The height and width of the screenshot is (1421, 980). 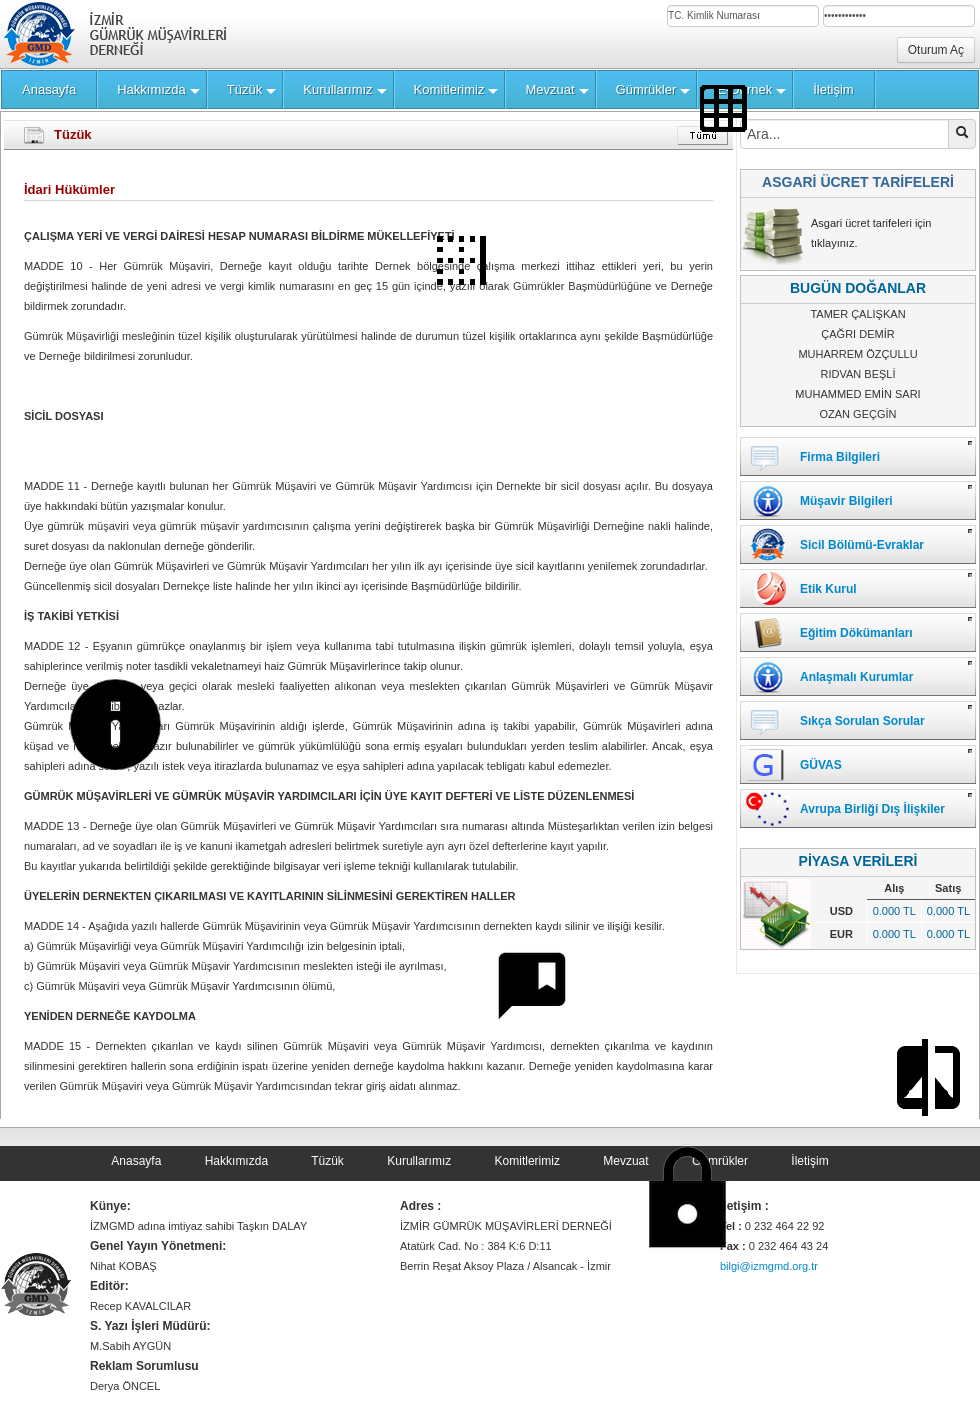 What do you see at coordinates (532, 986) in the screenshot?
I see `access saved comments or notes` at bounding box center [532, 986].